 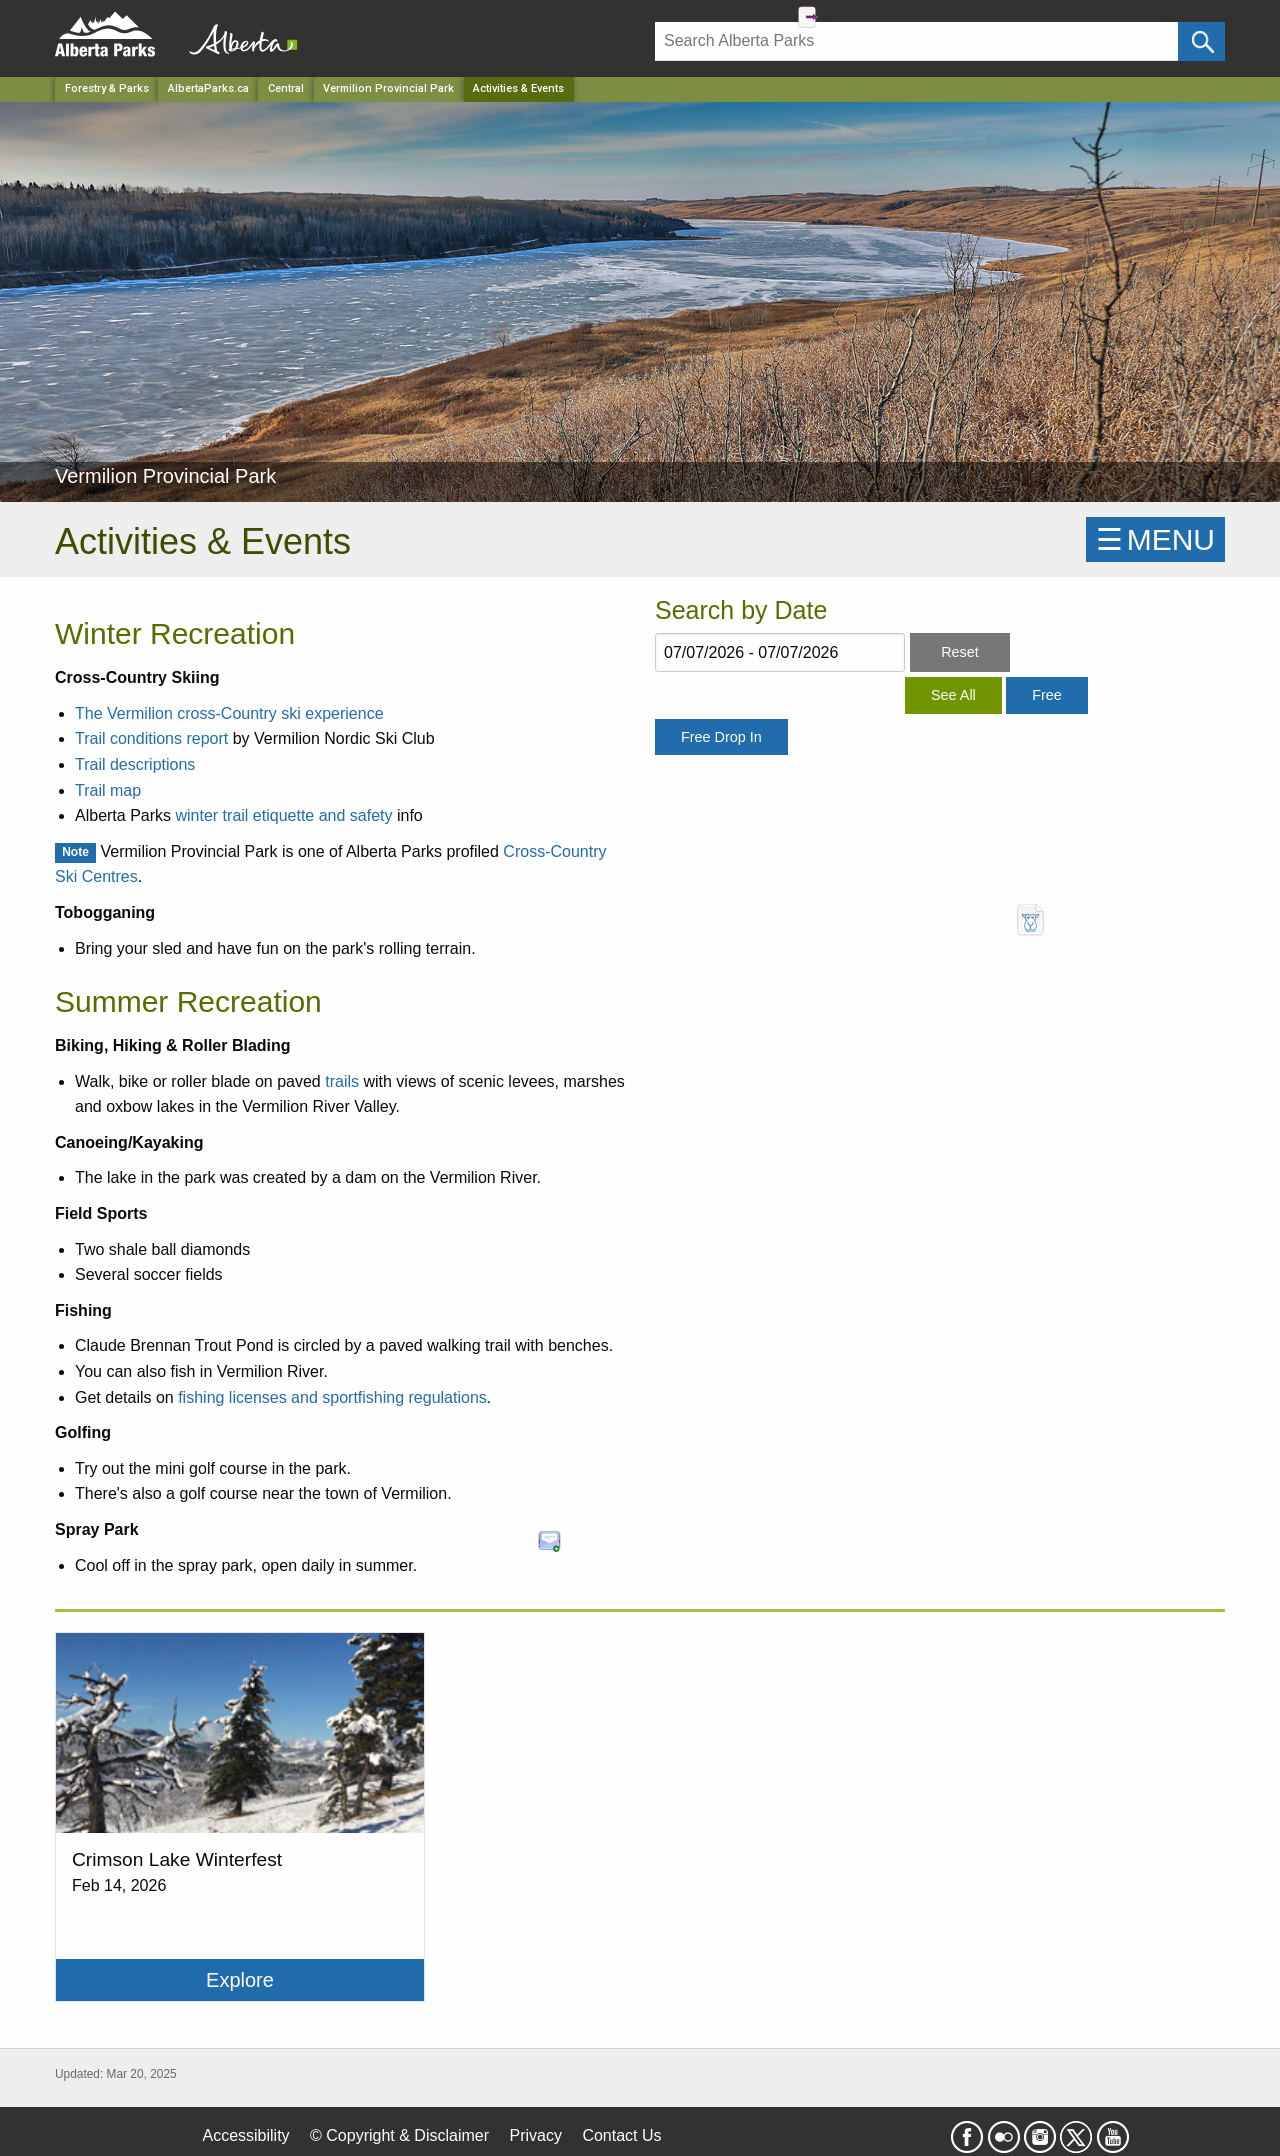 I want to click on export document to another location or format, so click(x=807, y=17).